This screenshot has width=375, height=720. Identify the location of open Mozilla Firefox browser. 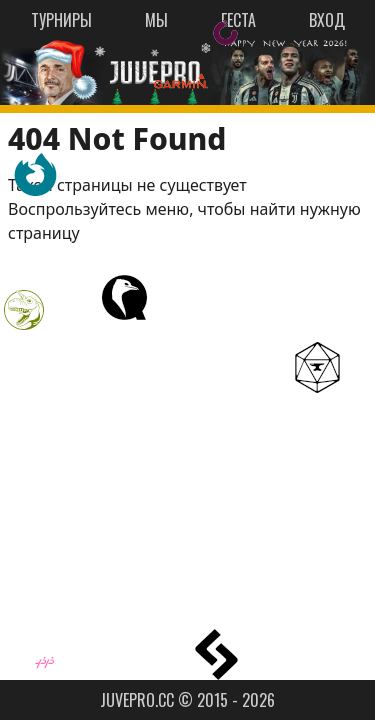
(35, 174).